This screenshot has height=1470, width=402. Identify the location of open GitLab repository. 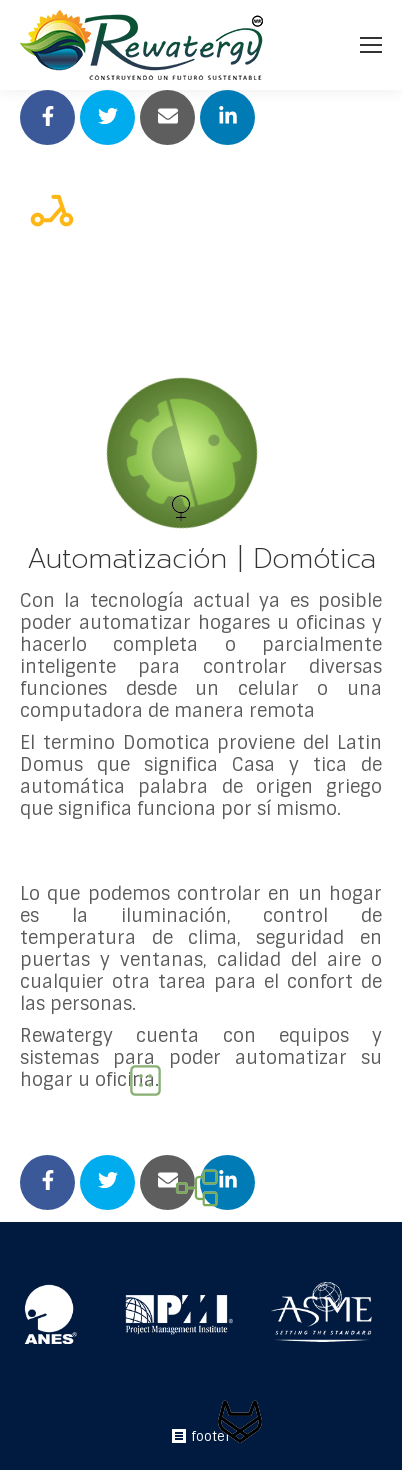
(240, 1421).